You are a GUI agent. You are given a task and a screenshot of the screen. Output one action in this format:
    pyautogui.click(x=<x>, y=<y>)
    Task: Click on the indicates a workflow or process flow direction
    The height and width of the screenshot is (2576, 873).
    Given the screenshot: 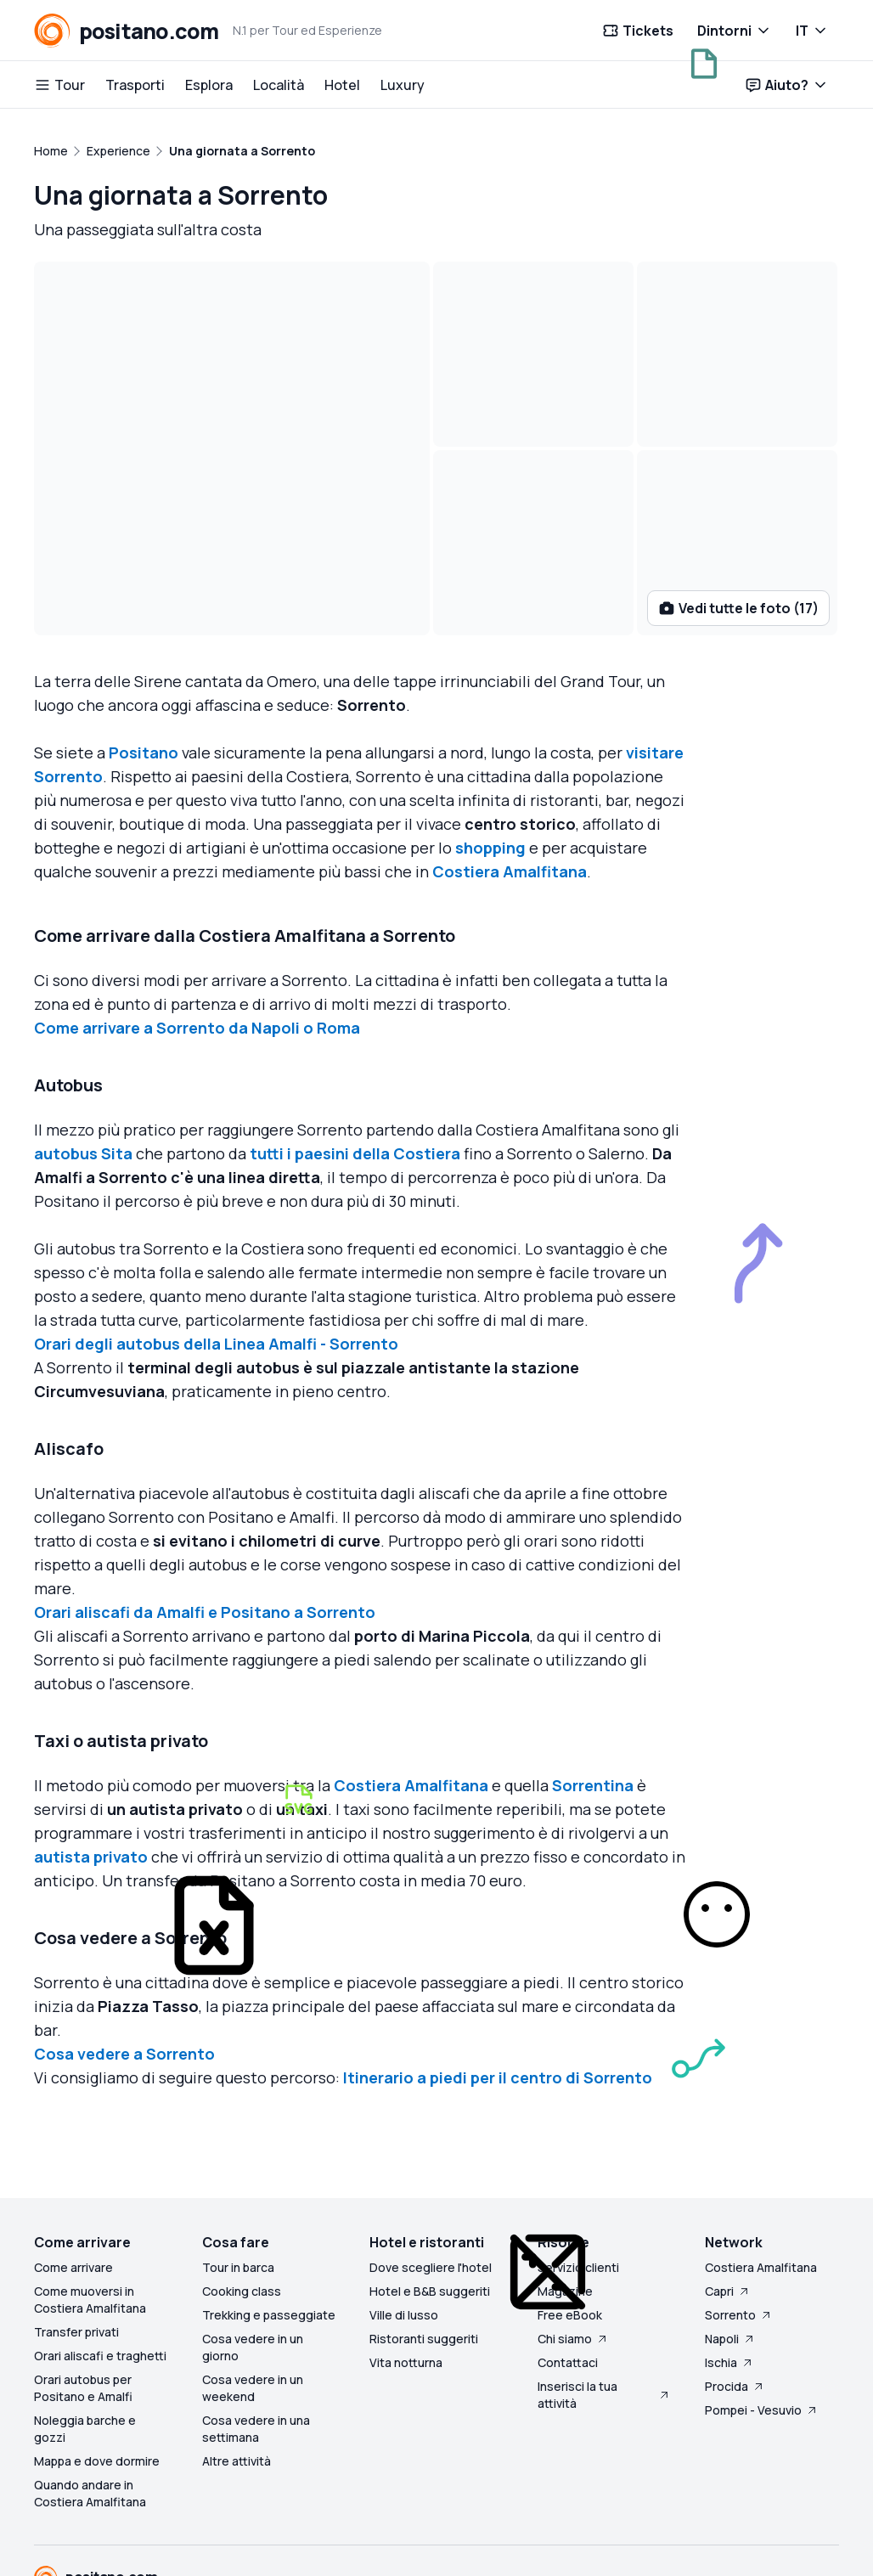 What is the action you would take?
    pyautogui.click(x=698, y=2058)
    